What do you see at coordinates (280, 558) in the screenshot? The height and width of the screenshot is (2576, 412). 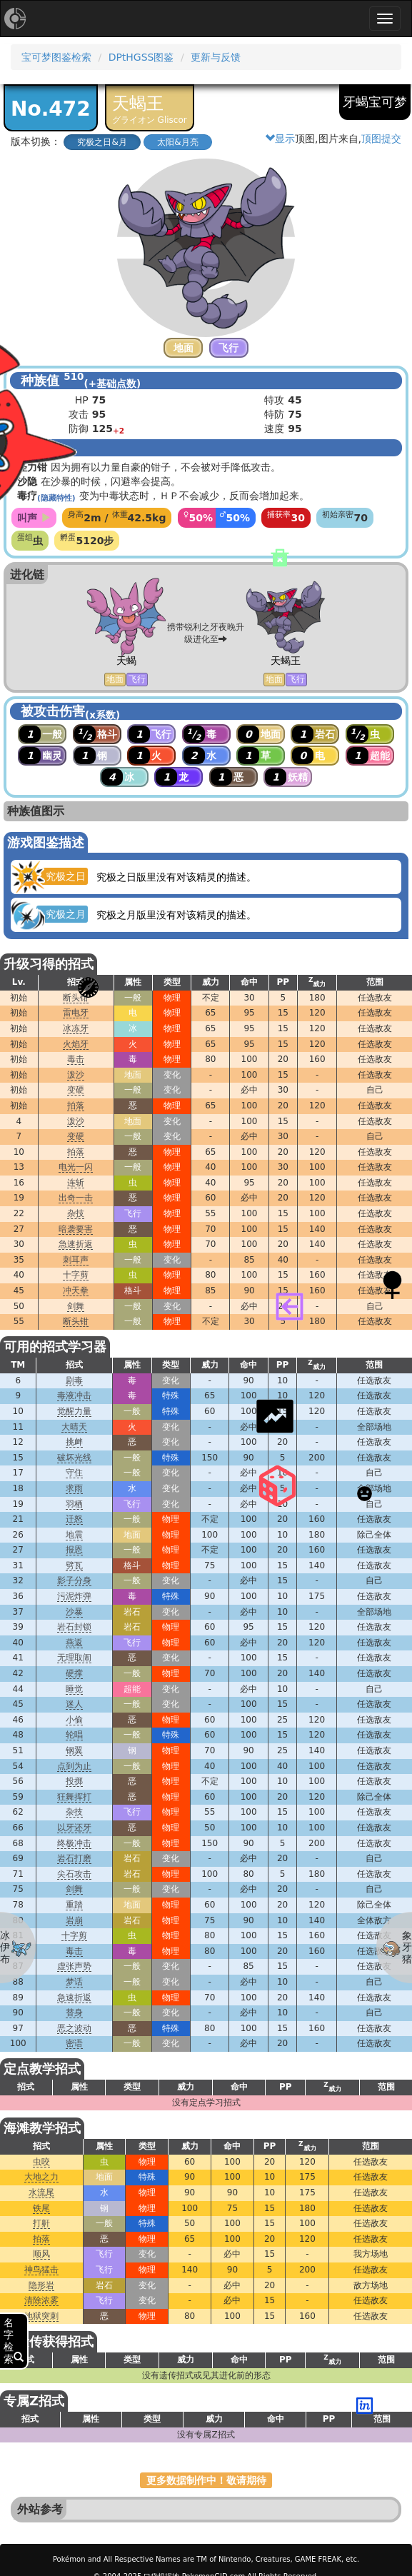 I see `delete selected item` at bounding box center [280, 558].